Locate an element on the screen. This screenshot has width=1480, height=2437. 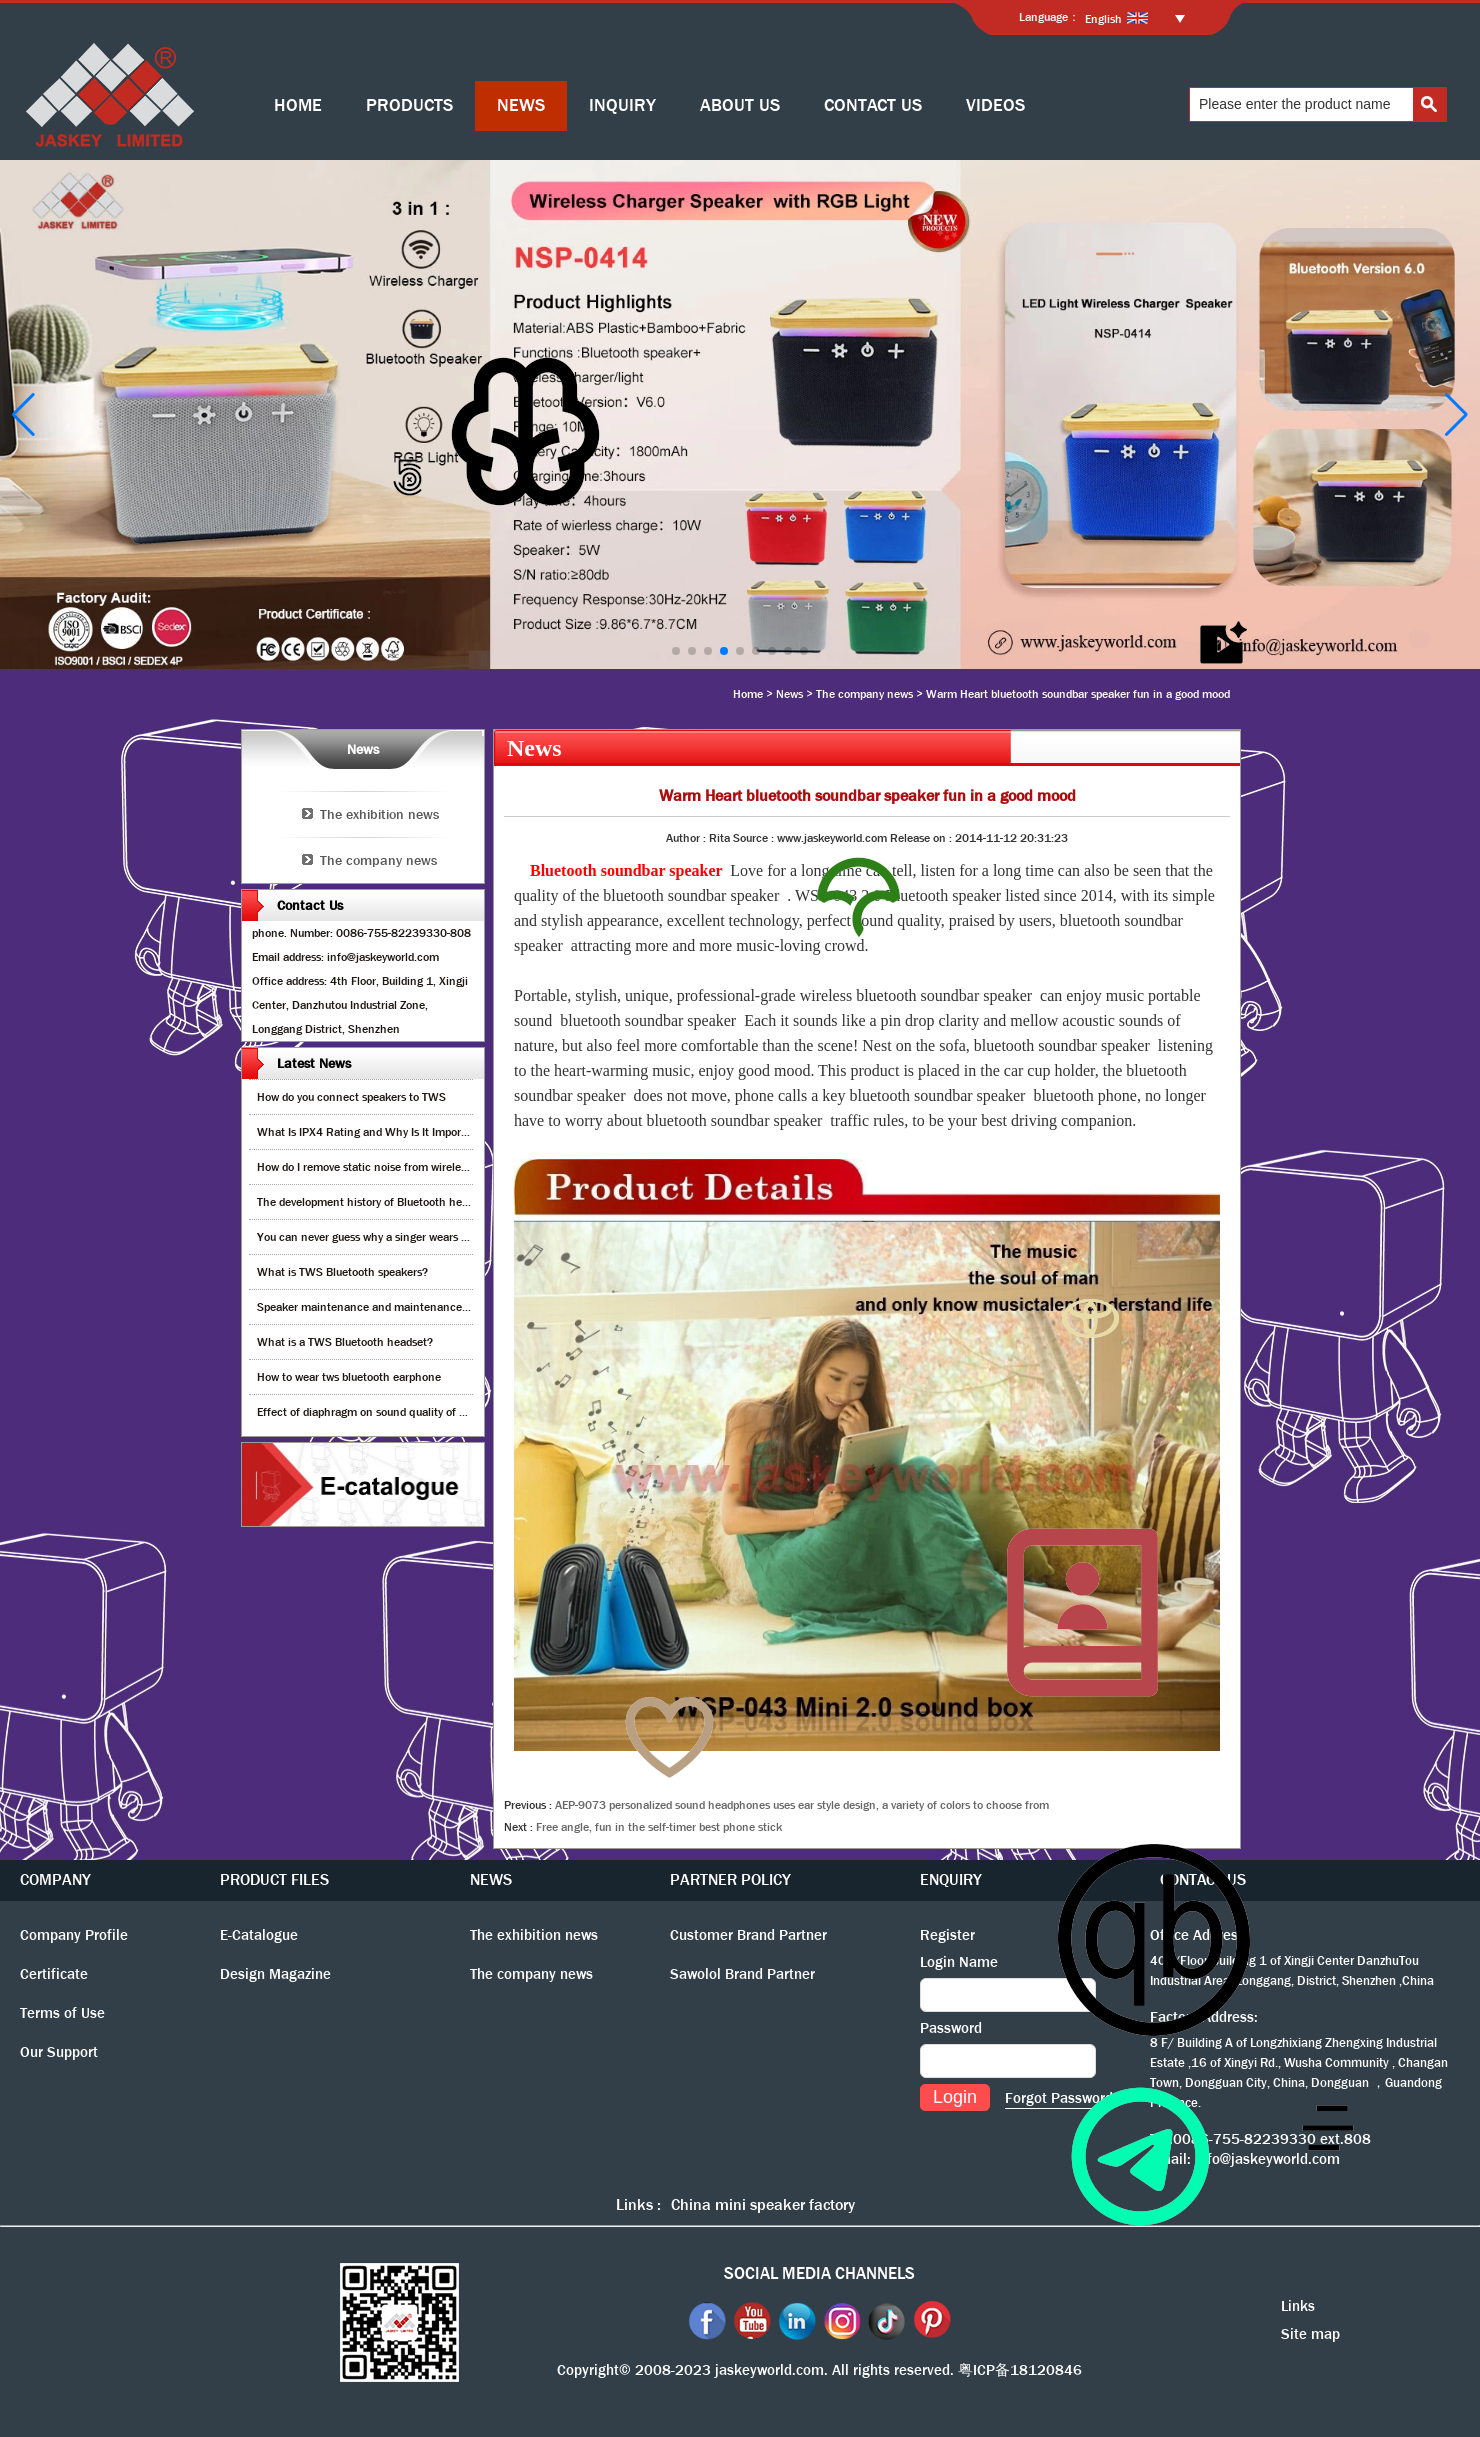
link to Codecov code coverage service is located at coordinates (858, 897).